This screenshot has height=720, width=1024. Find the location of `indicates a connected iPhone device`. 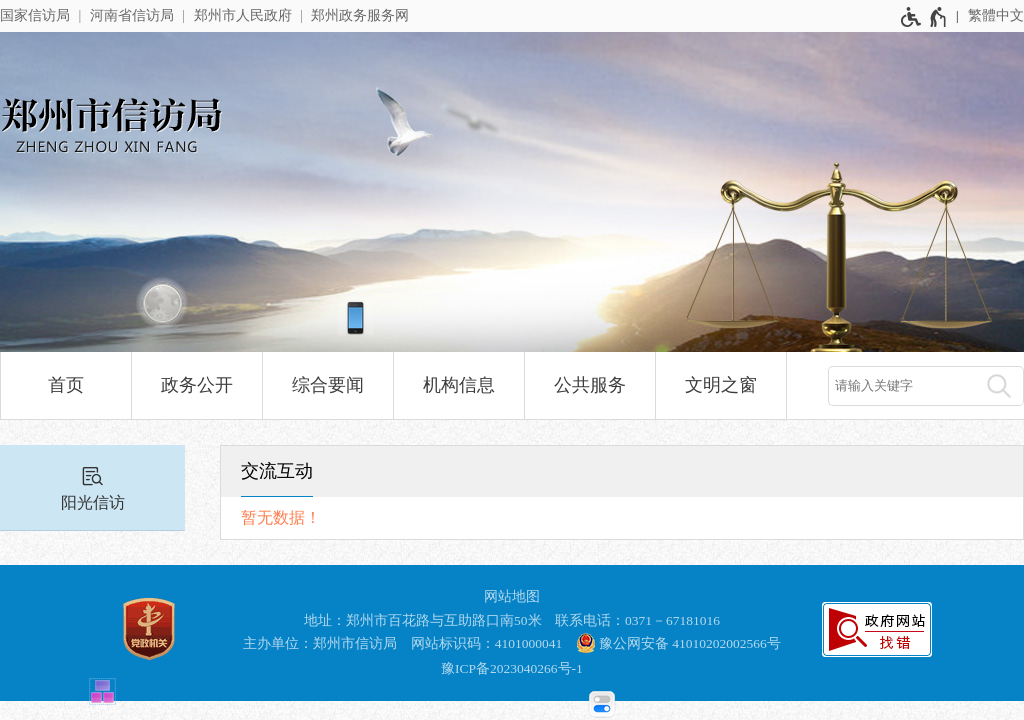

indicates a connected iPhone device is located at coordinates (355, 317).